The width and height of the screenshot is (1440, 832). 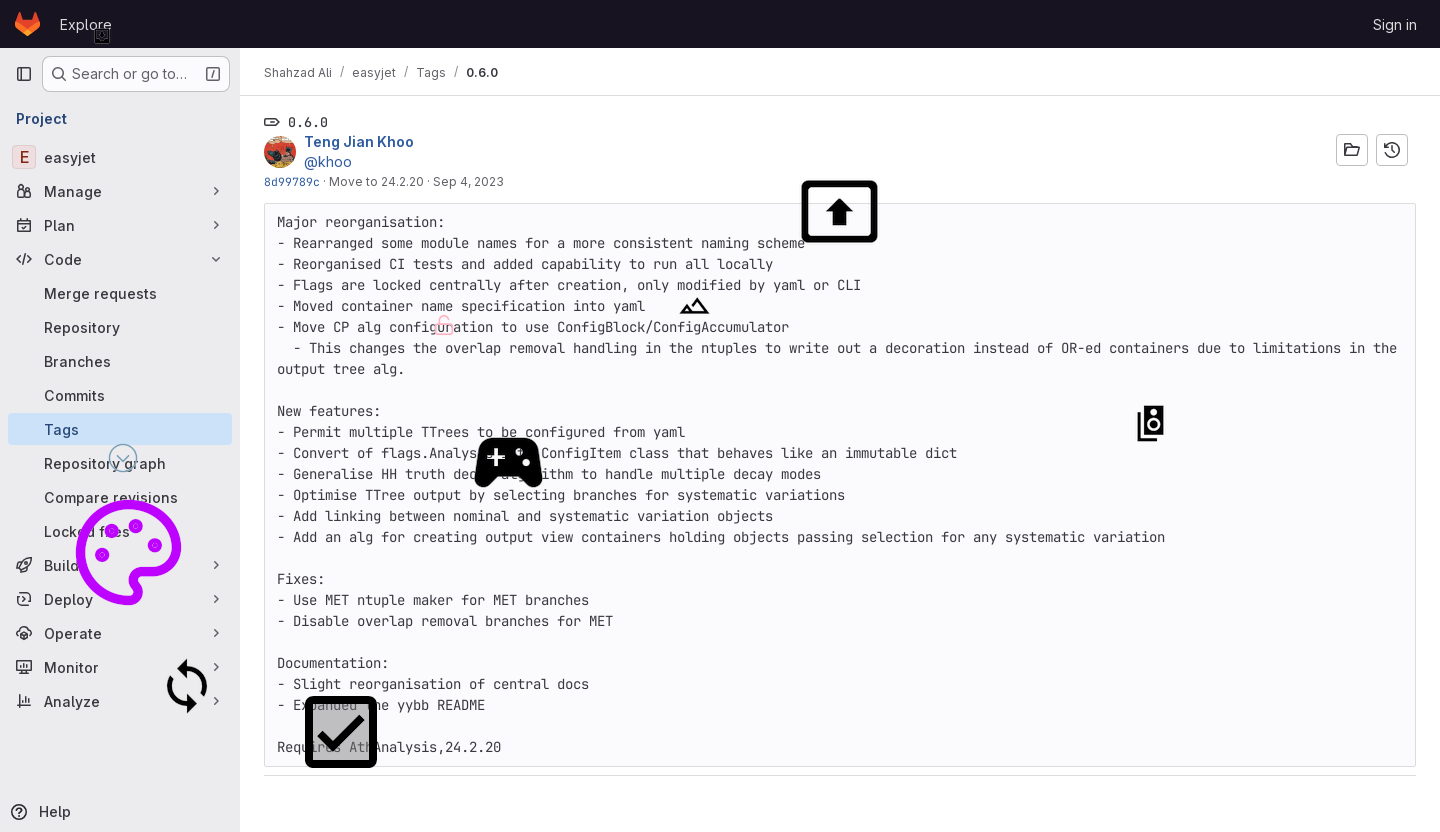 I want to click on expand to show more content, so click(x=123, y=458).